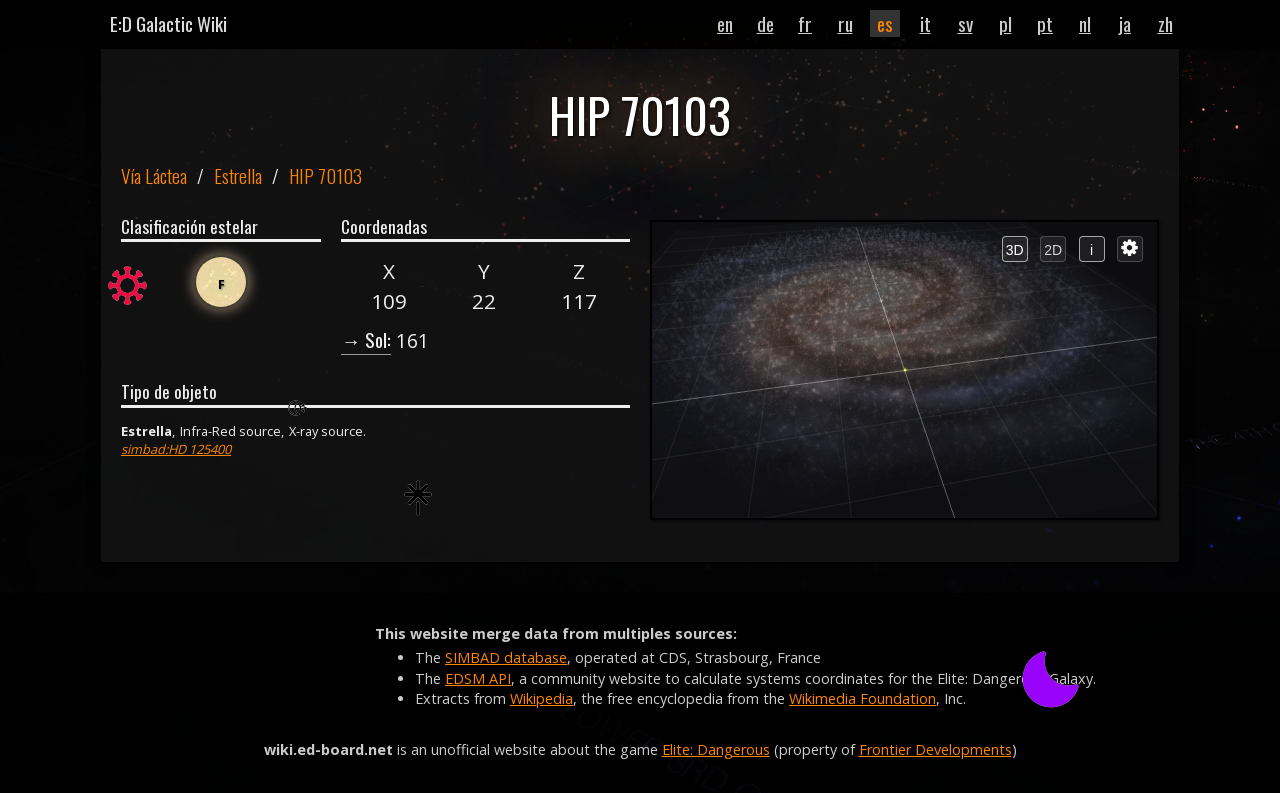 Image resolution: width=1280 pixels, height=793 pixels. I want to click on indicates virus or malware detected, so click(127, 285).